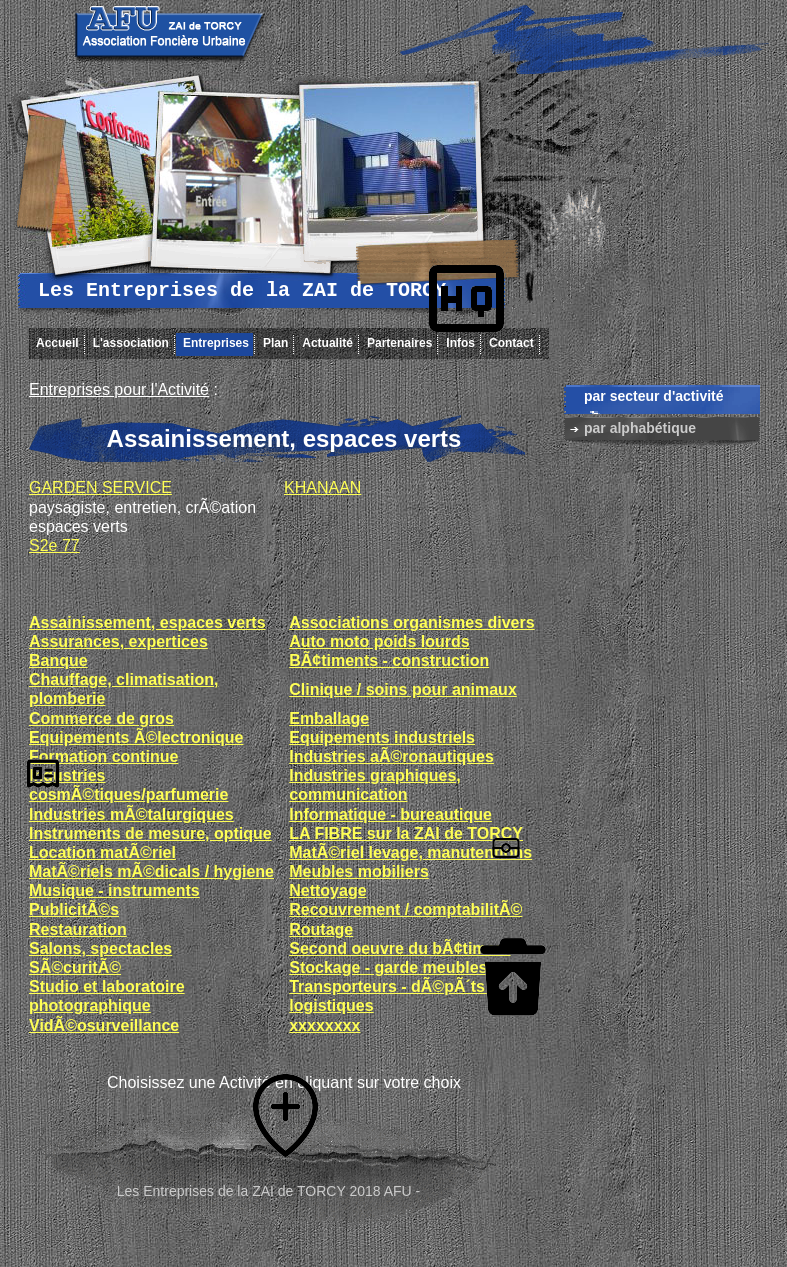 Image resolution: width=787 pixels, height=1267 pixels. What do you see at coordinates (43, 773) in the screenshot?
I see `view news or articles` at bounding box center [43, 773].